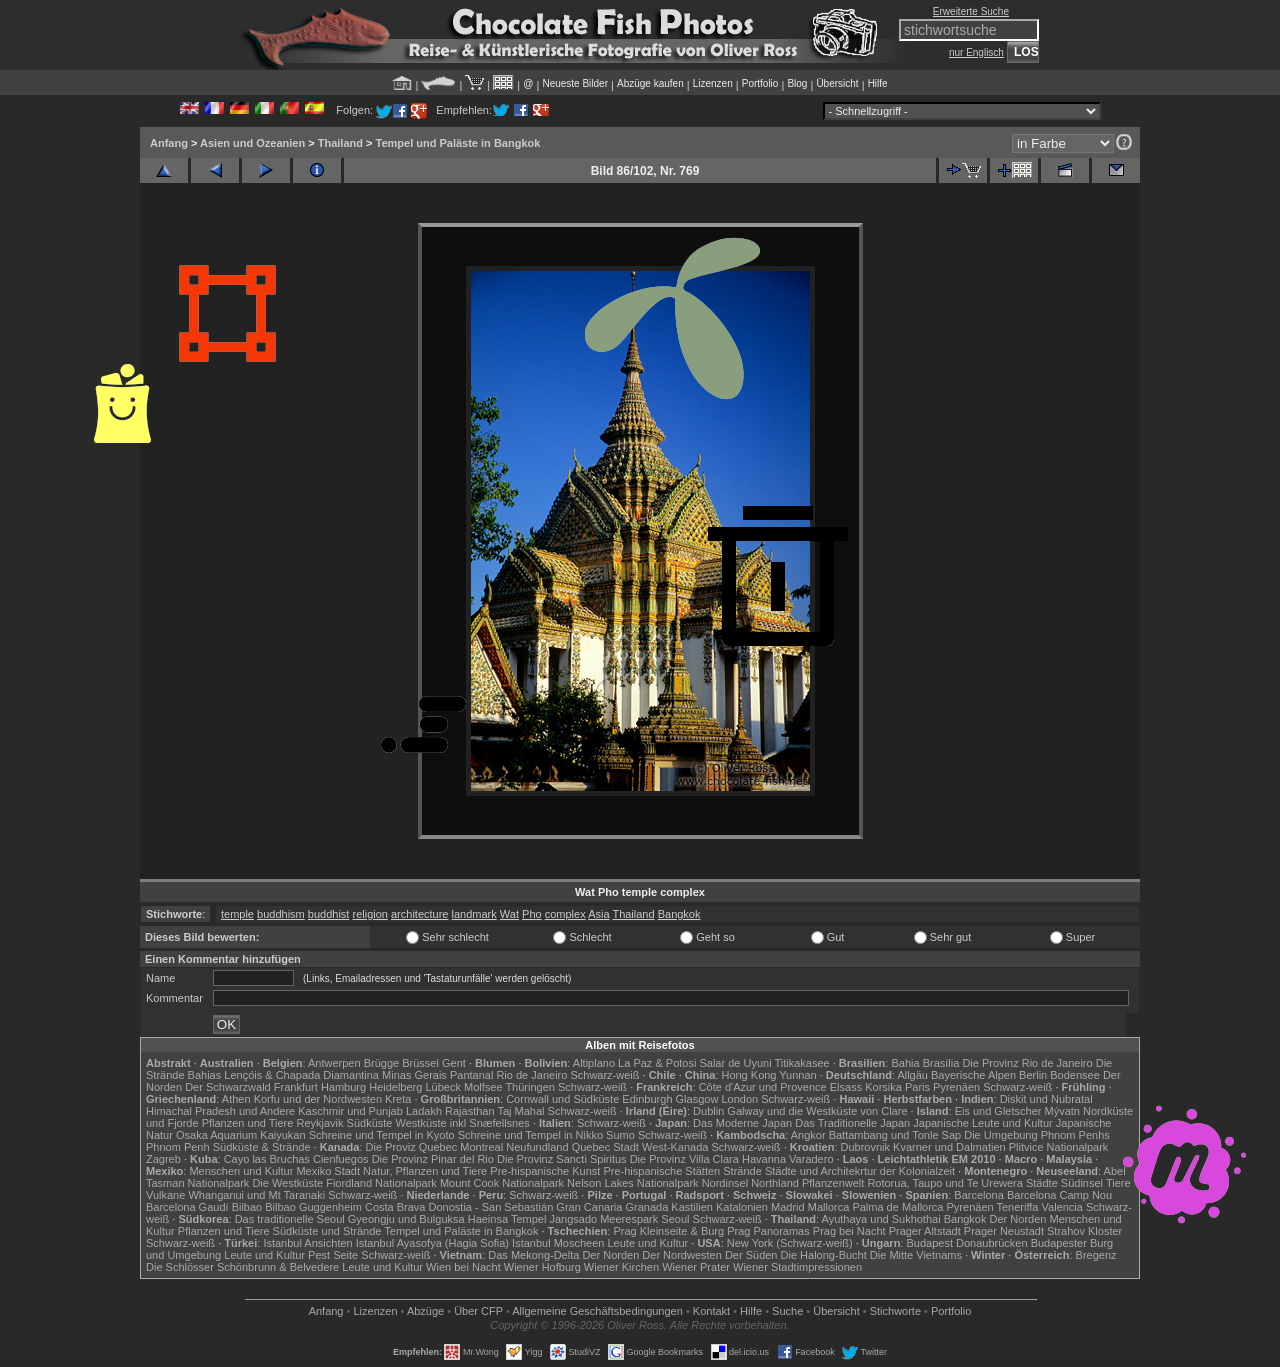 This screenshot has width=1280, height=1367. I want to click on edit shape or object boundaries, so click(227, 313).